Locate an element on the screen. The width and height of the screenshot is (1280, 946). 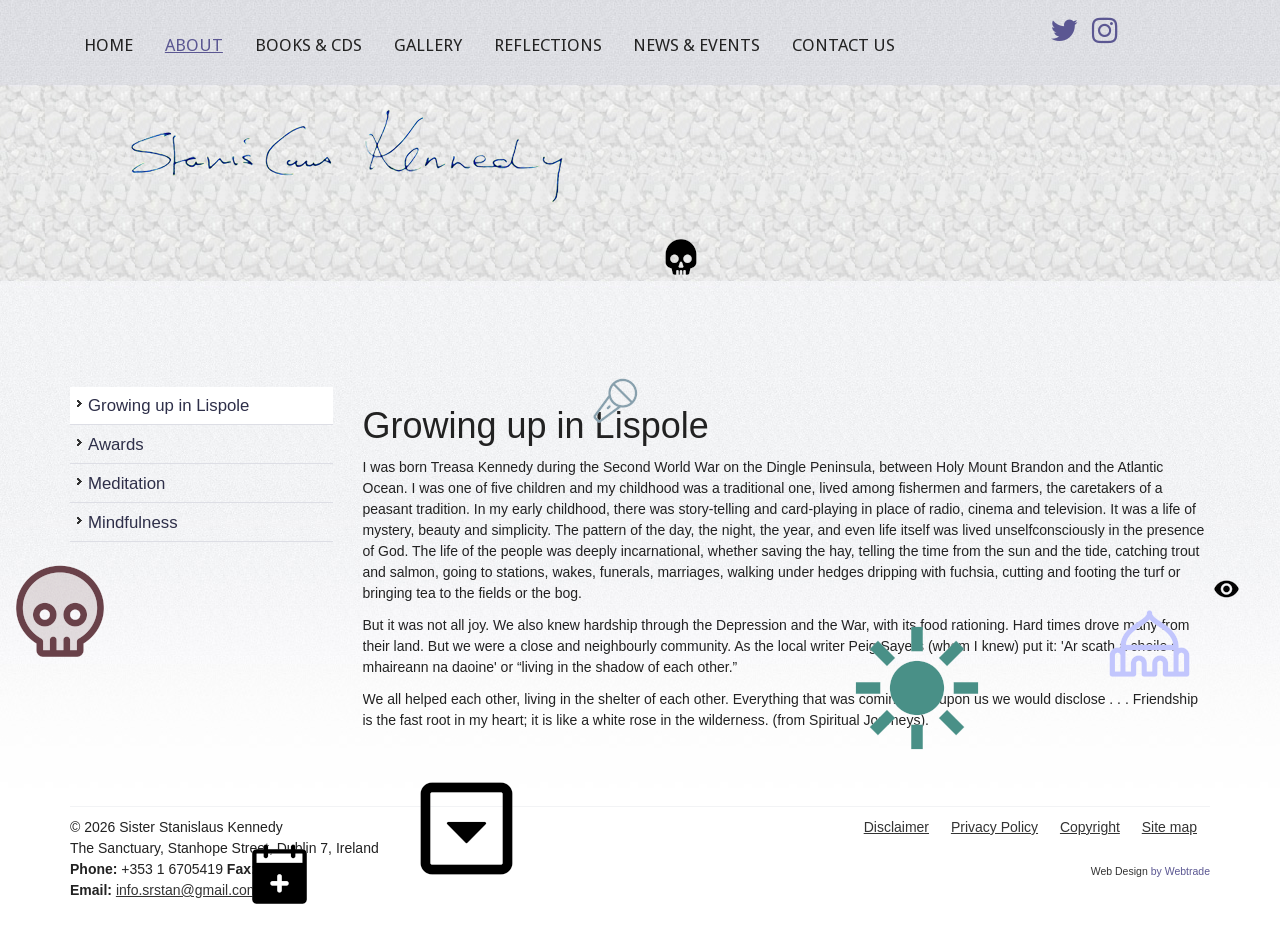
access voice recording or audio input is located at coordinates (614, 401).